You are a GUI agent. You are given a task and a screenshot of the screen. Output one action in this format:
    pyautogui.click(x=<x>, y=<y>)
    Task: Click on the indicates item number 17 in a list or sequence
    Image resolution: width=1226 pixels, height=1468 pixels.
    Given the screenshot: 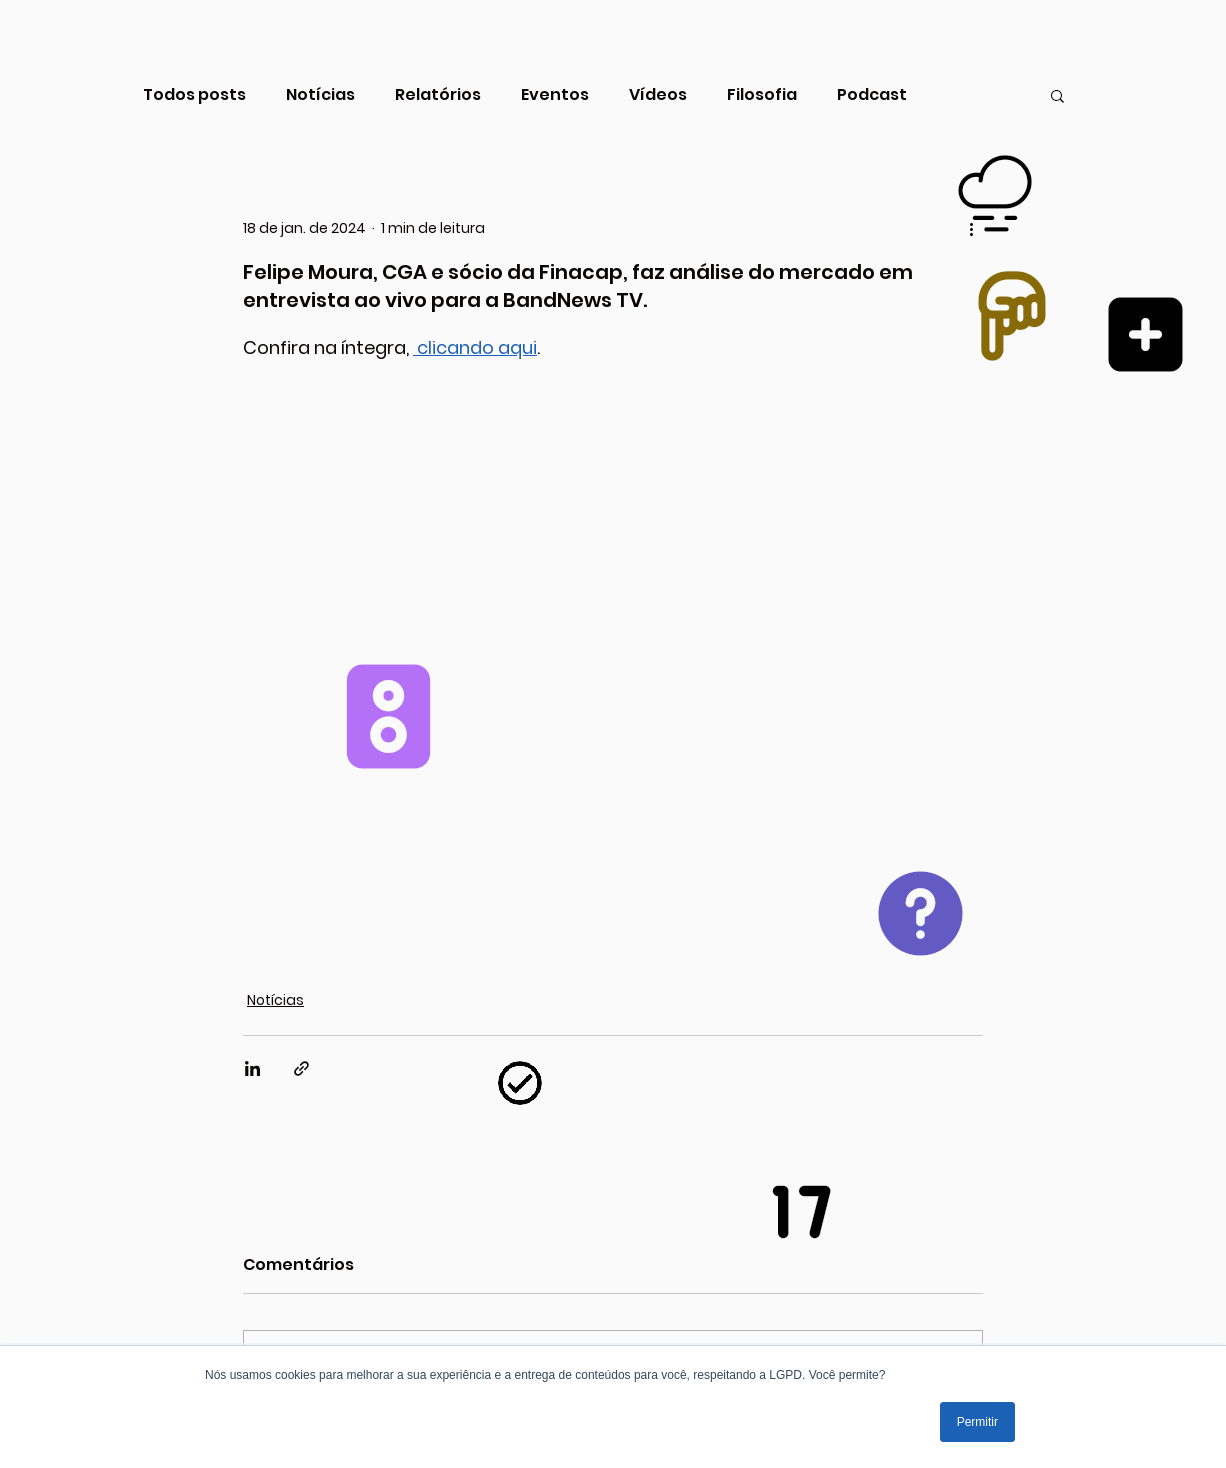 What is the action you would take?
    pyautogui.click(x=799, y=1212)
    